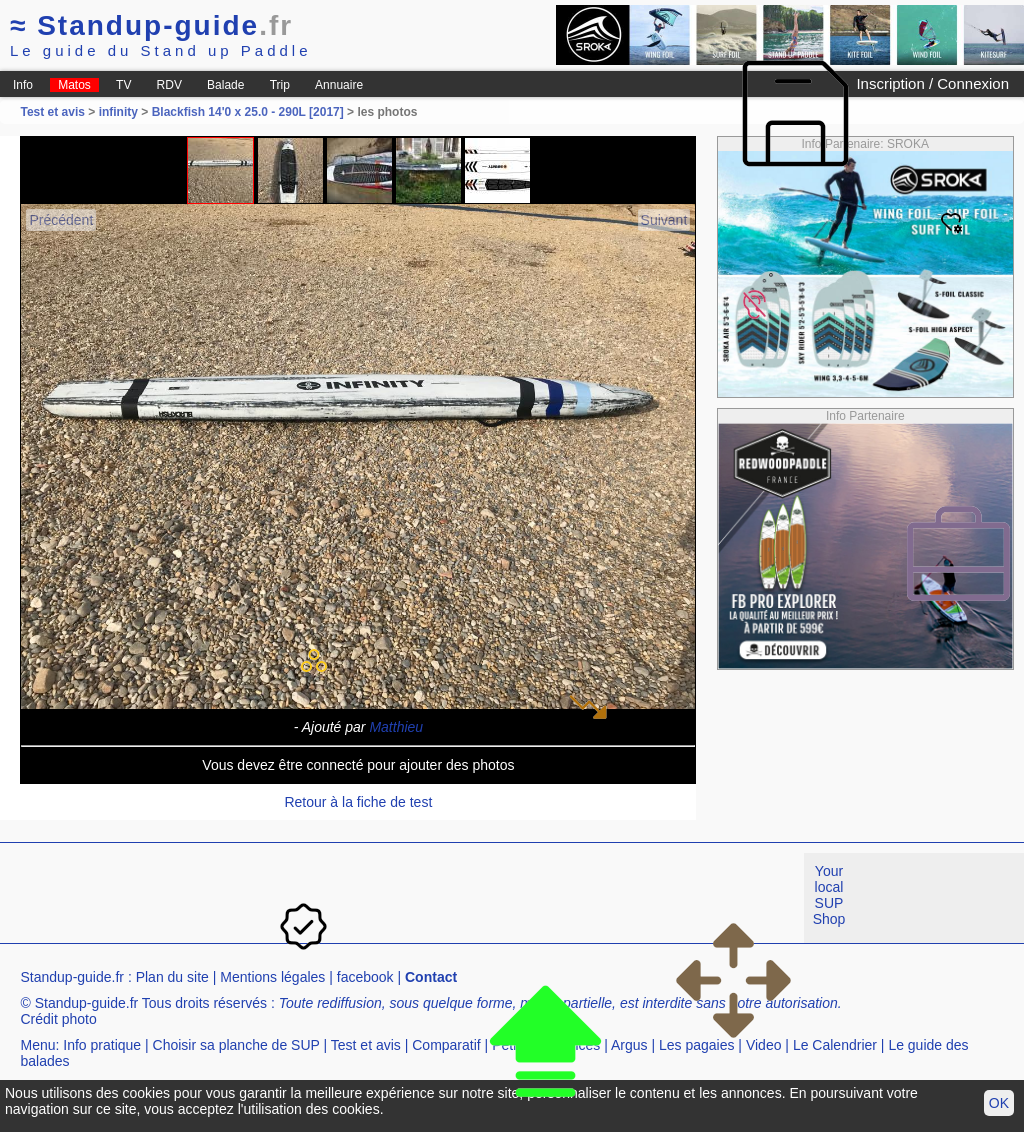 The image size is (1024, 1132). I want to click on expand content to fullscreen, so click(733, 980).